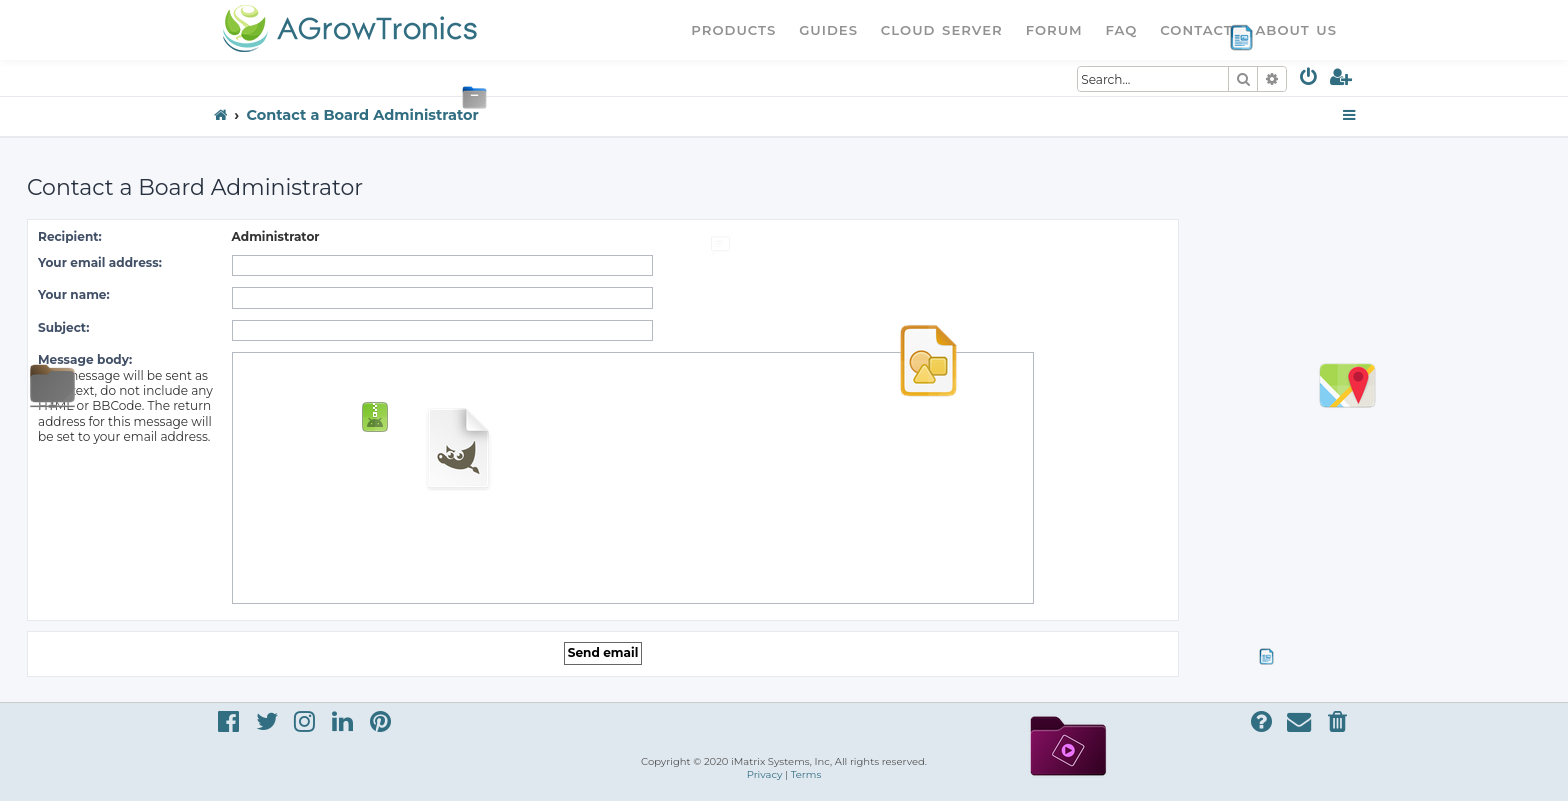  Describe the element at coordinates (458, 449) in the screenshot. I see `open a compressed GIMP project file` at that location.